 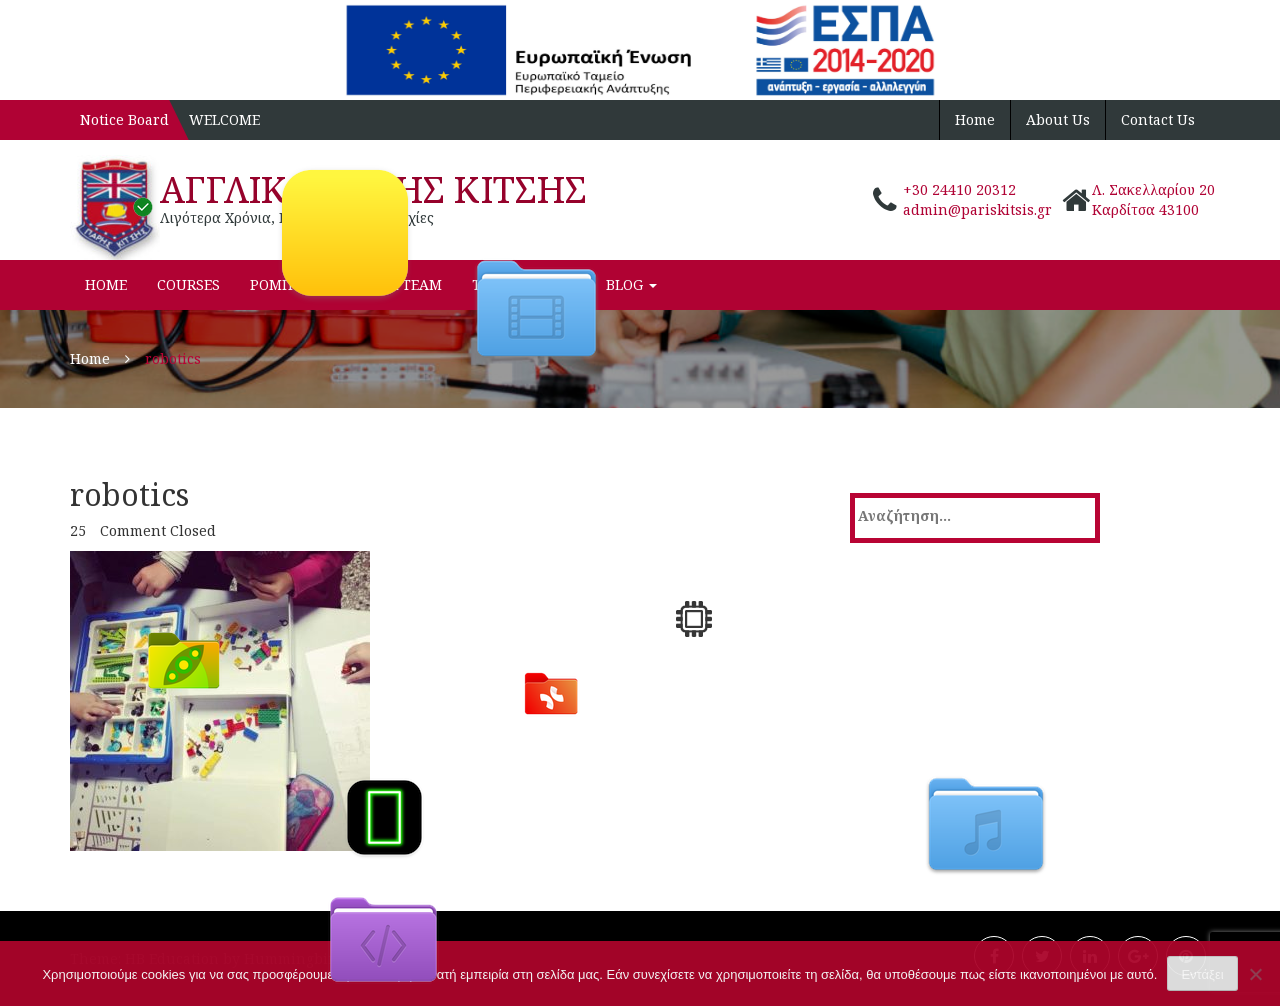 I want to click on blank app icon template for customization, so click(x=345, y=233).